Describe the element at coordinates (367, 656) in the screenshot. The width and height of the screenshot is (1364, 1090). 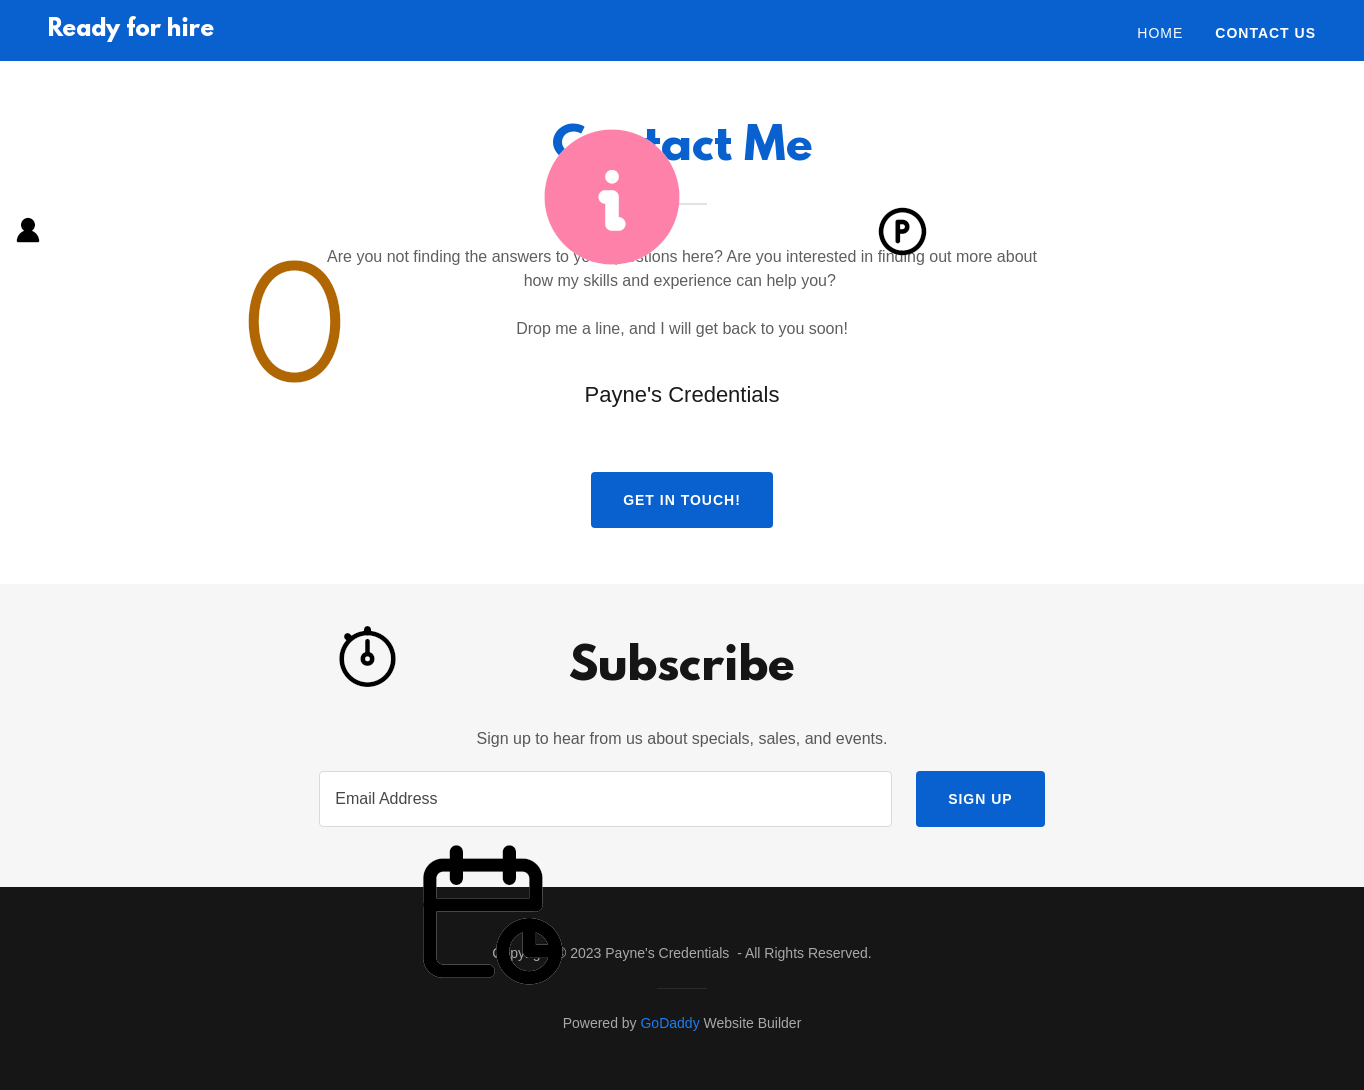
I see `start or view a timer` at that location.